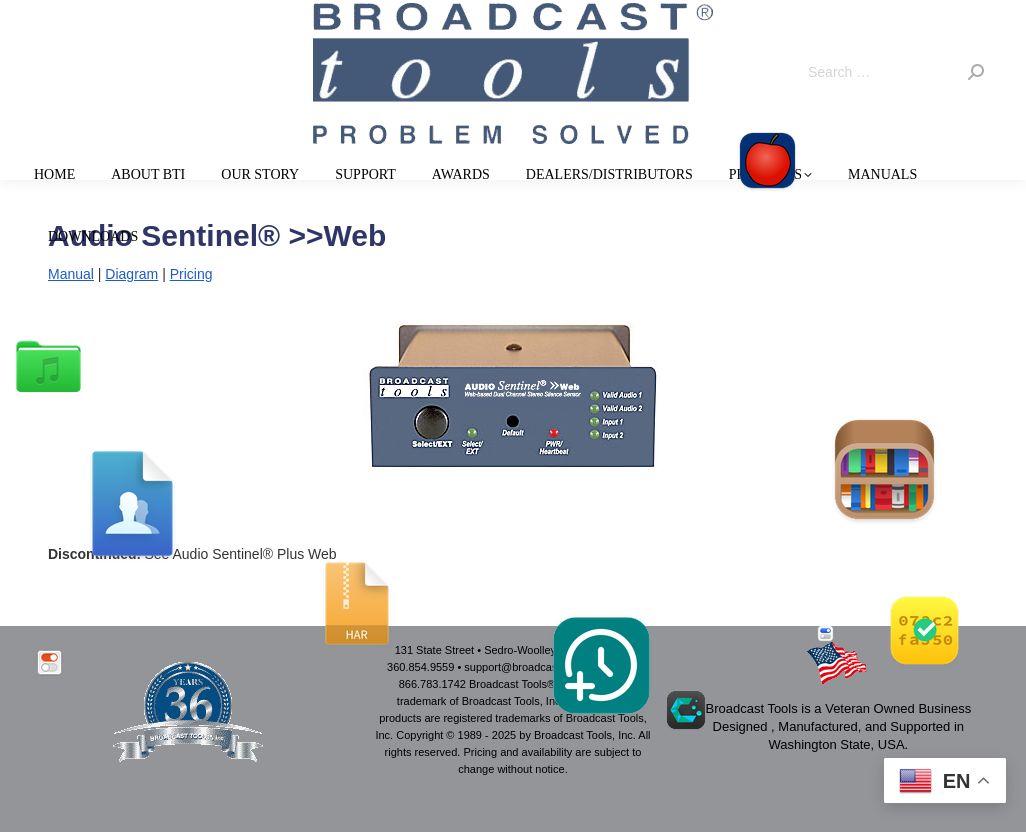 The width and height of the screenshot is (1026, 832). Describe the element at coordinates (767, 160) in the screenshot. I see `open the tapple app` at that location.